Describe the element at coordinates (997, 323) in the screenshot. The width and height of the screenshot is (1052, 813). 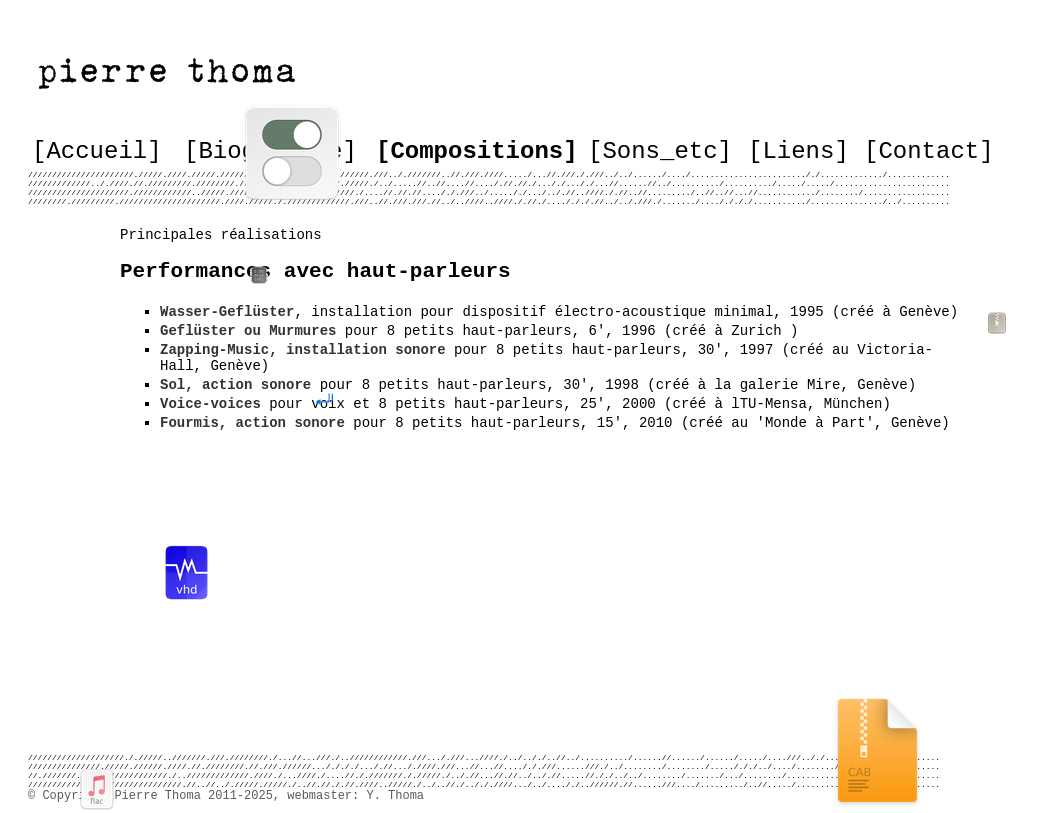
I see `open file roller archive manager` at that location.